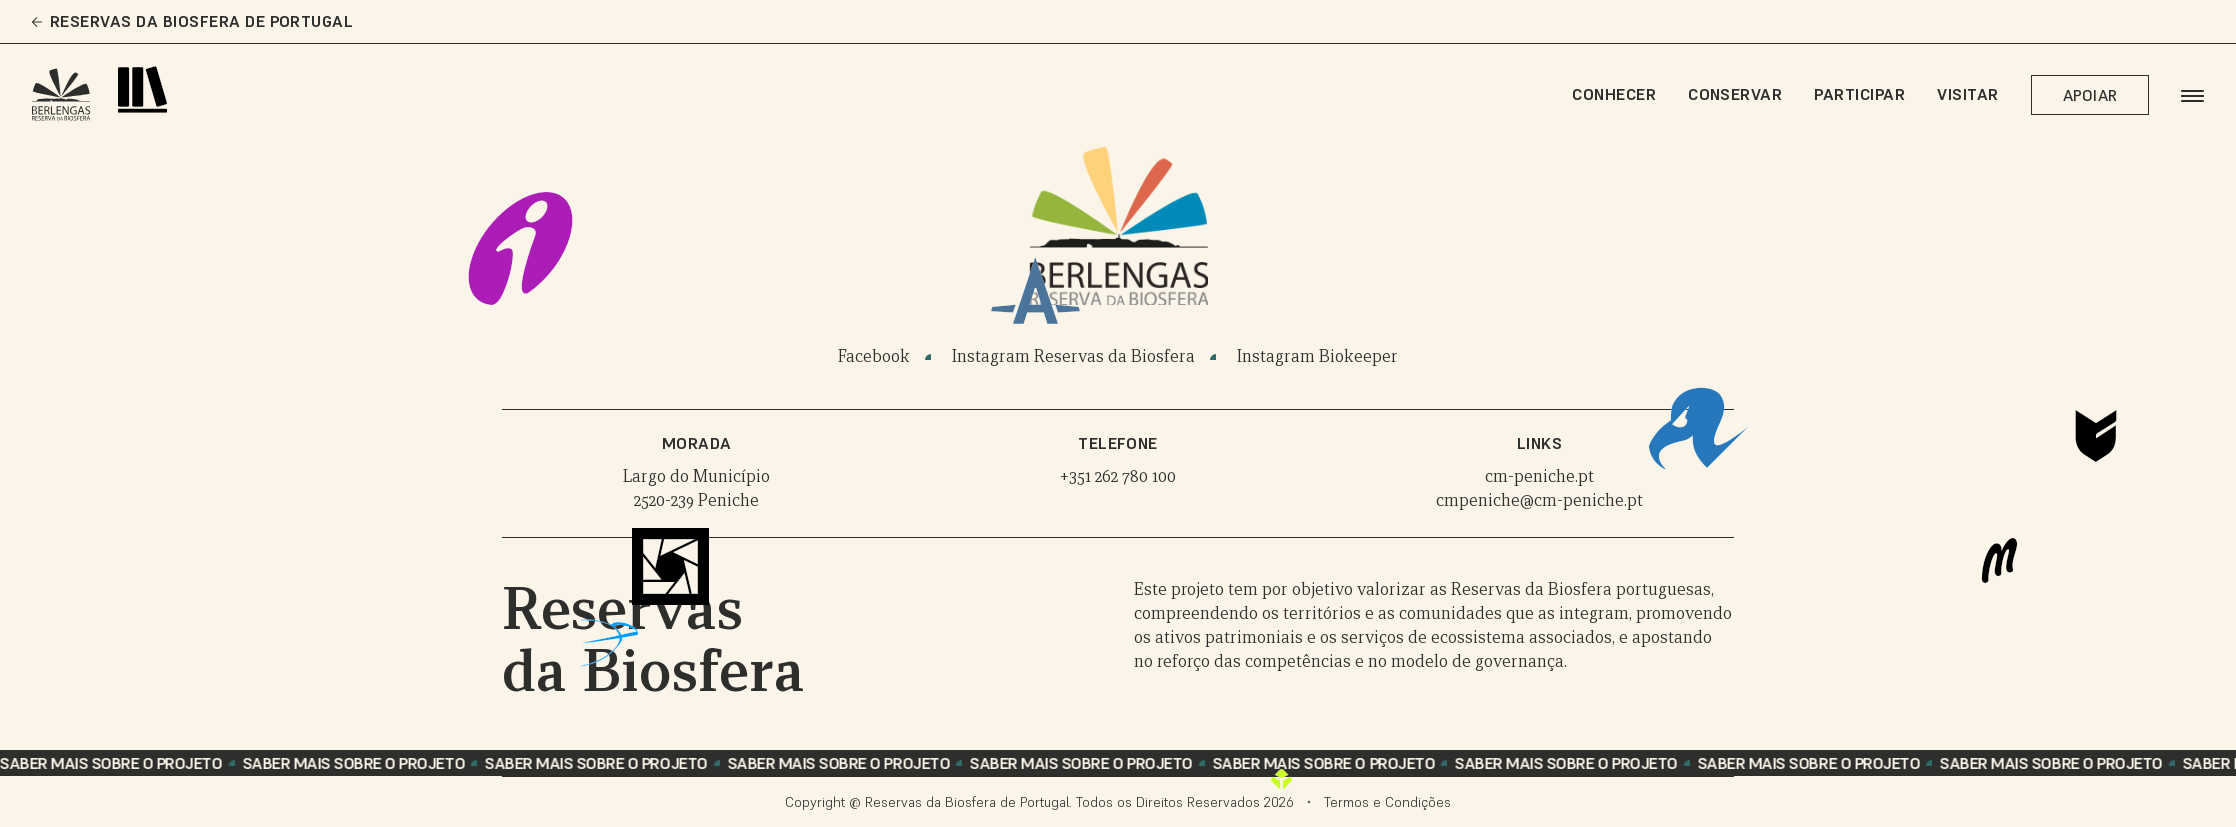 Image resolution: width=2236 pixels, height=827 pixels. Describe the element at coordinates (1698, 428) in the screenshot. I see `visit The Register technology news website` at that location.